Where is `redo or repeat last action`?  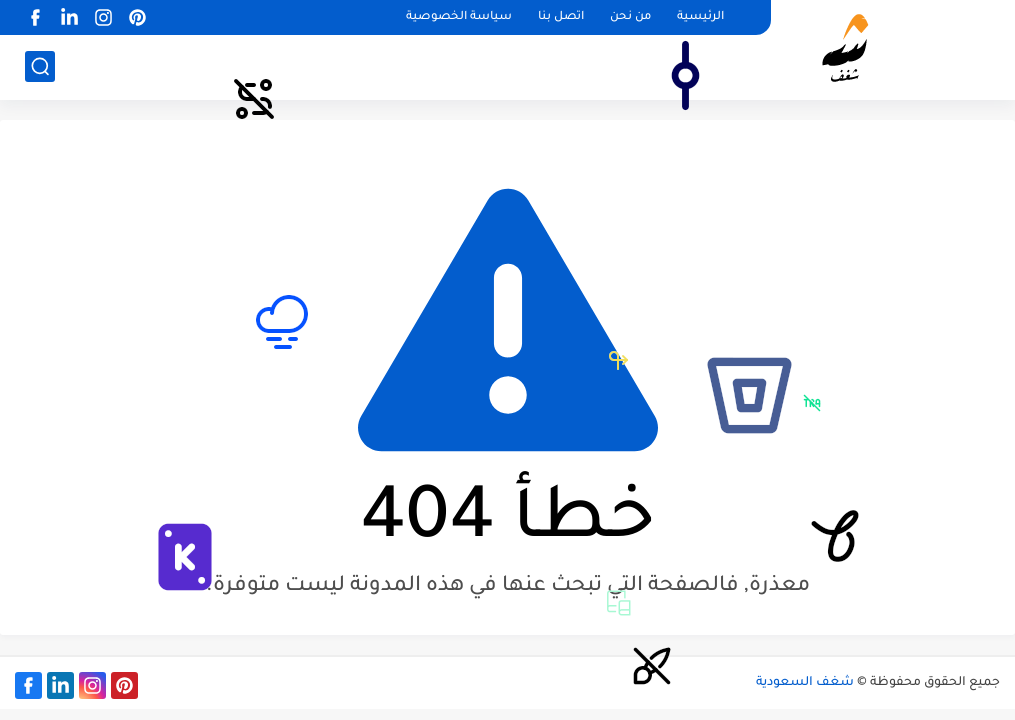 redo or repeat last action is located at coordinates (618, 360).